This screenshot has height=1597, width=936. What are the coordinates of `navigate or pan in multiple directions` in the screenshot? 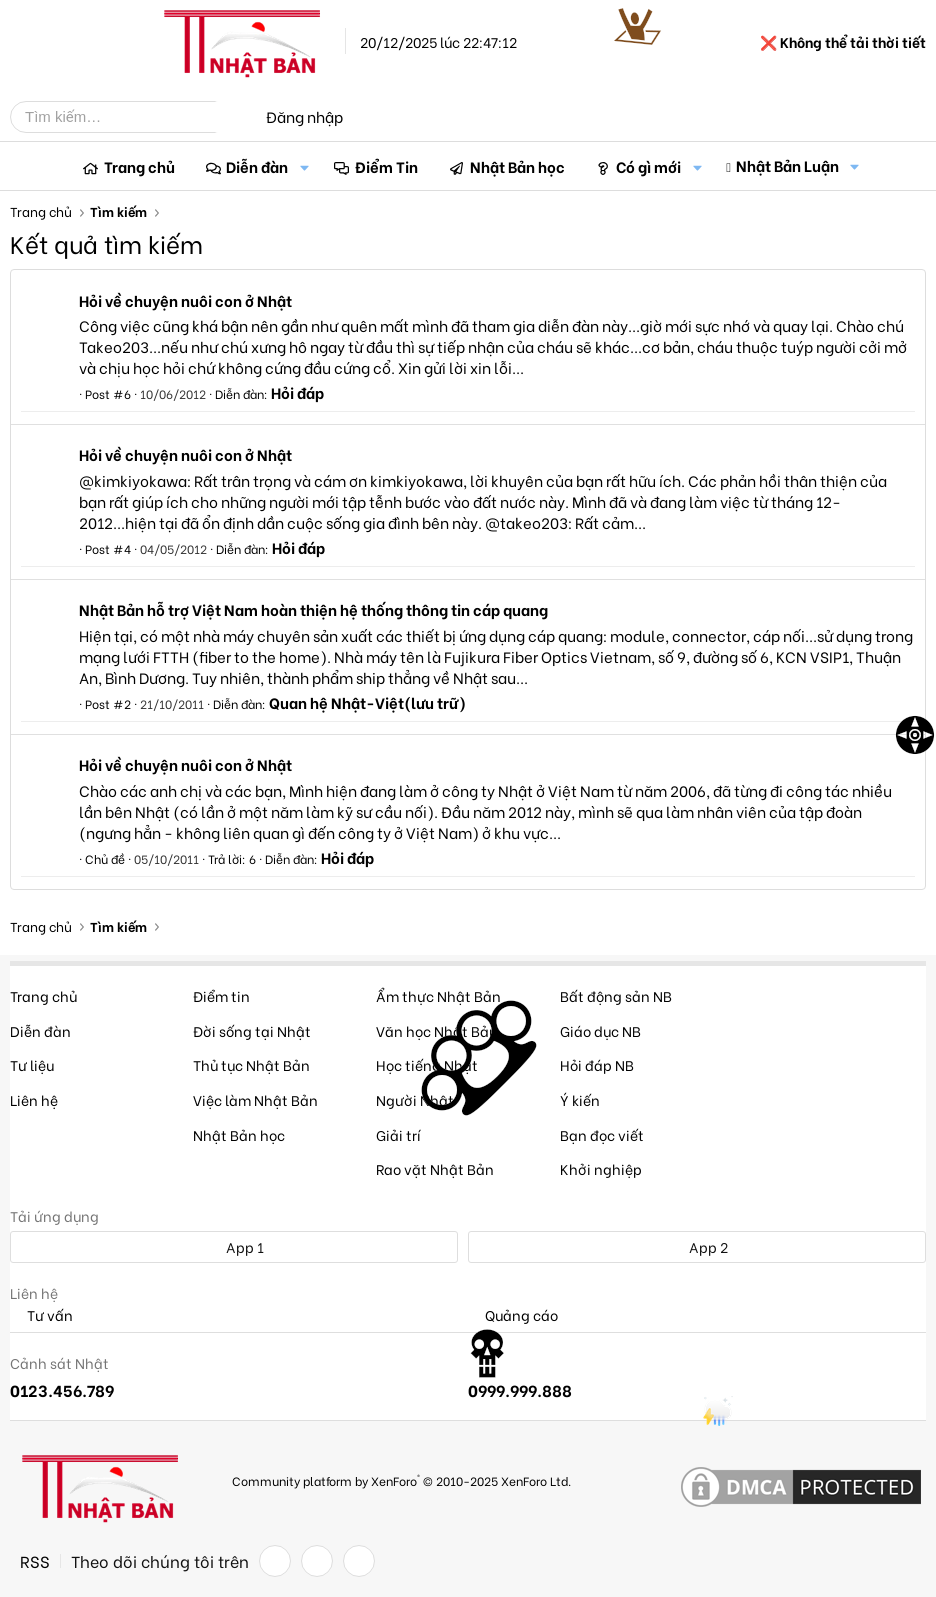 It's located at (915, 735).